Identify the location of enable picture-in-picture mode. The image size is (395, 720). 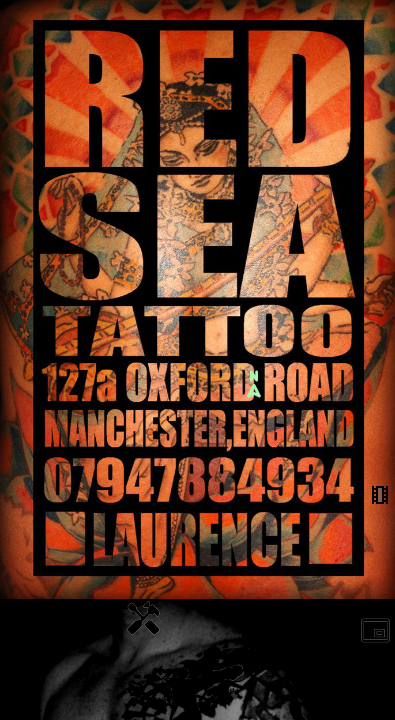
(375, 630).